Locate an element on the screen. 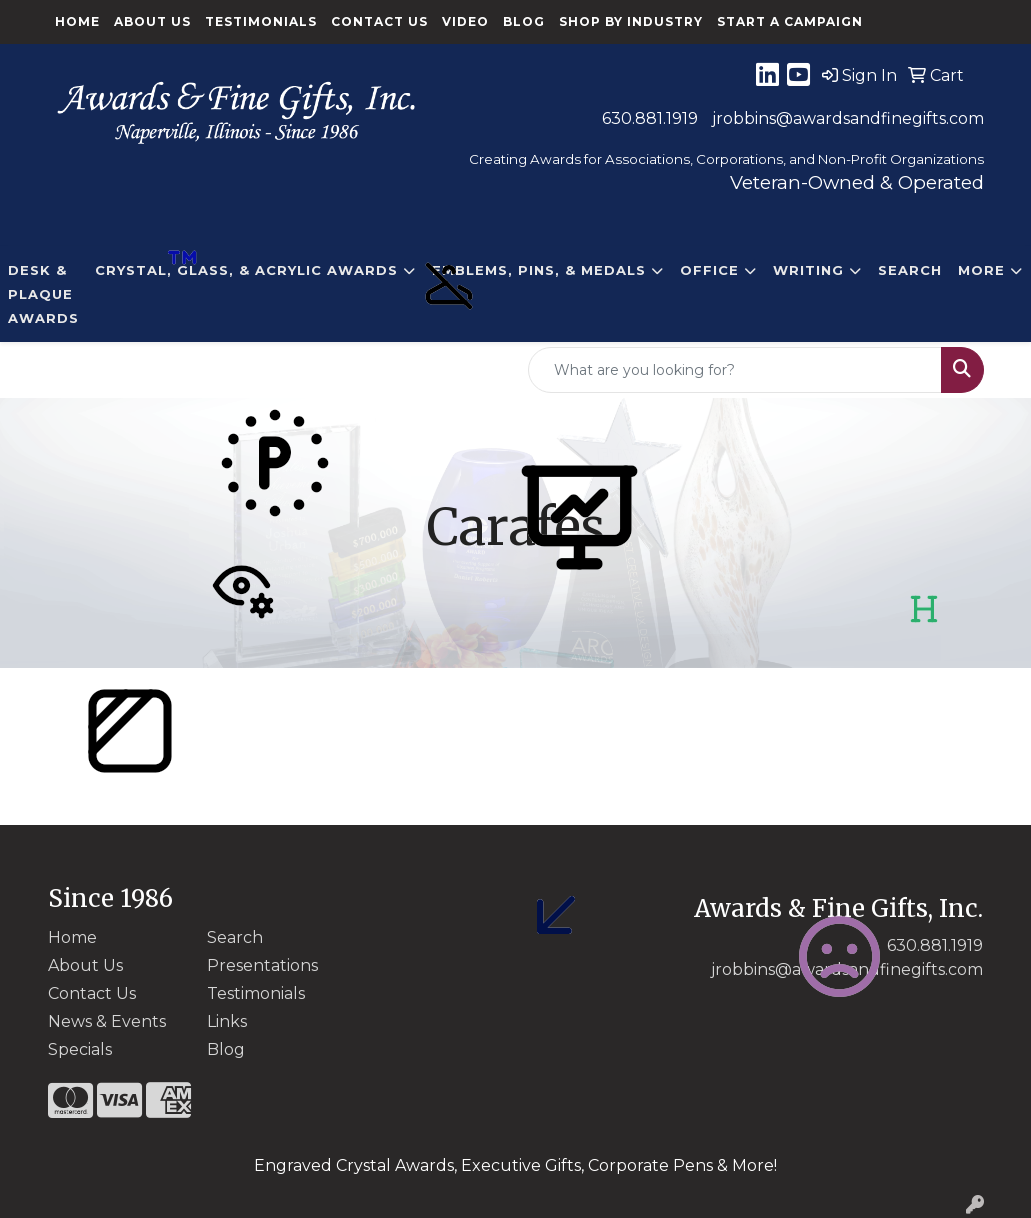 This screenshot has height=1218, width=1031. manage visibility settings is located at coordinates (241, 585).